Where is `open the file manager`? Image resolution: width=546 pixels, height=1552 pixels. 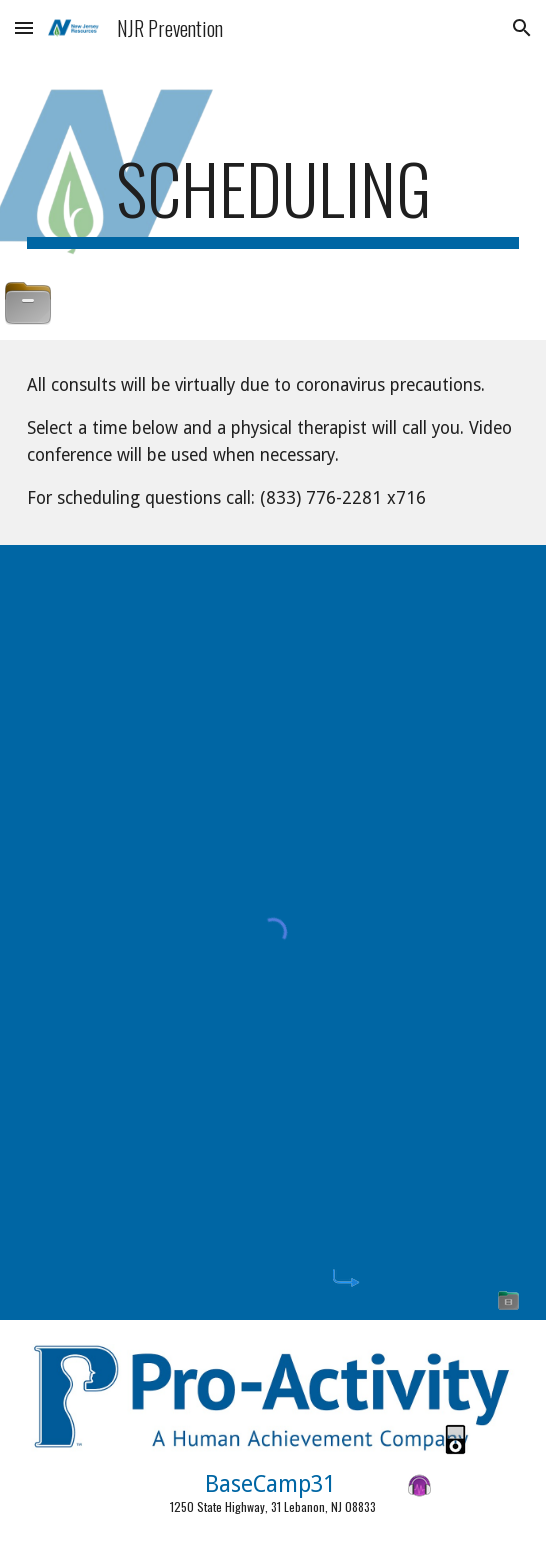
open the file manager is located at coordinates (28, 303).